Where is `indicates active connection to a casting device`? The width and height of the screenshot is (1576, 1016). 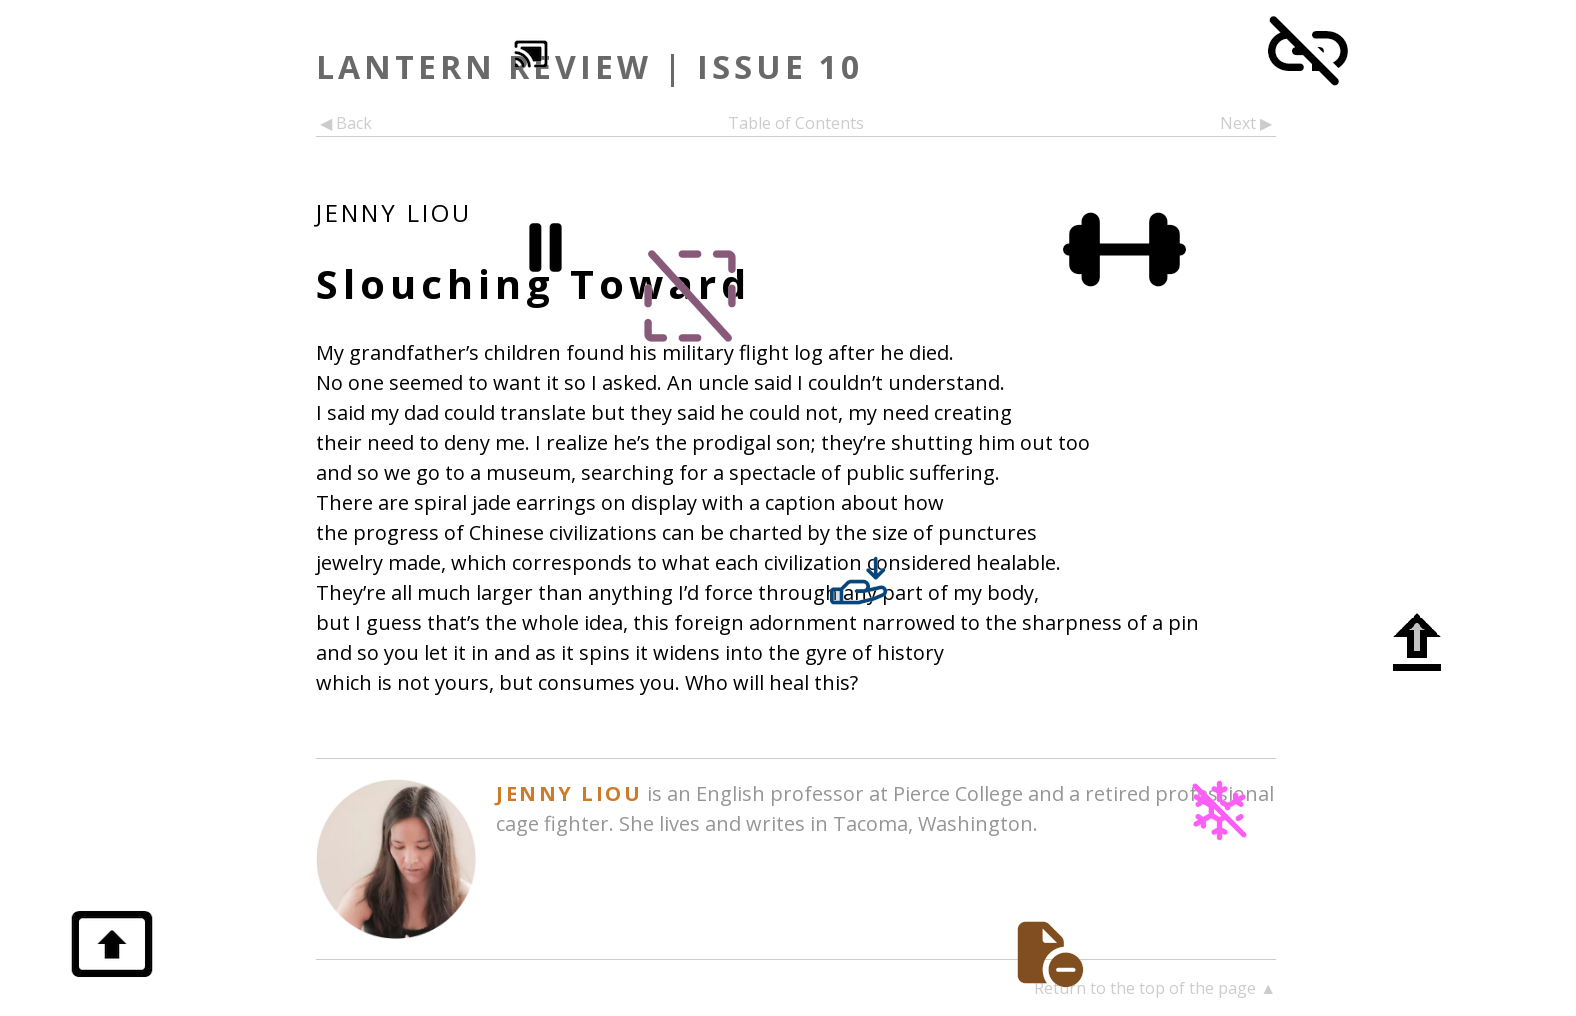 indicates active connection to a casting device is located at coordinates (531, 54).